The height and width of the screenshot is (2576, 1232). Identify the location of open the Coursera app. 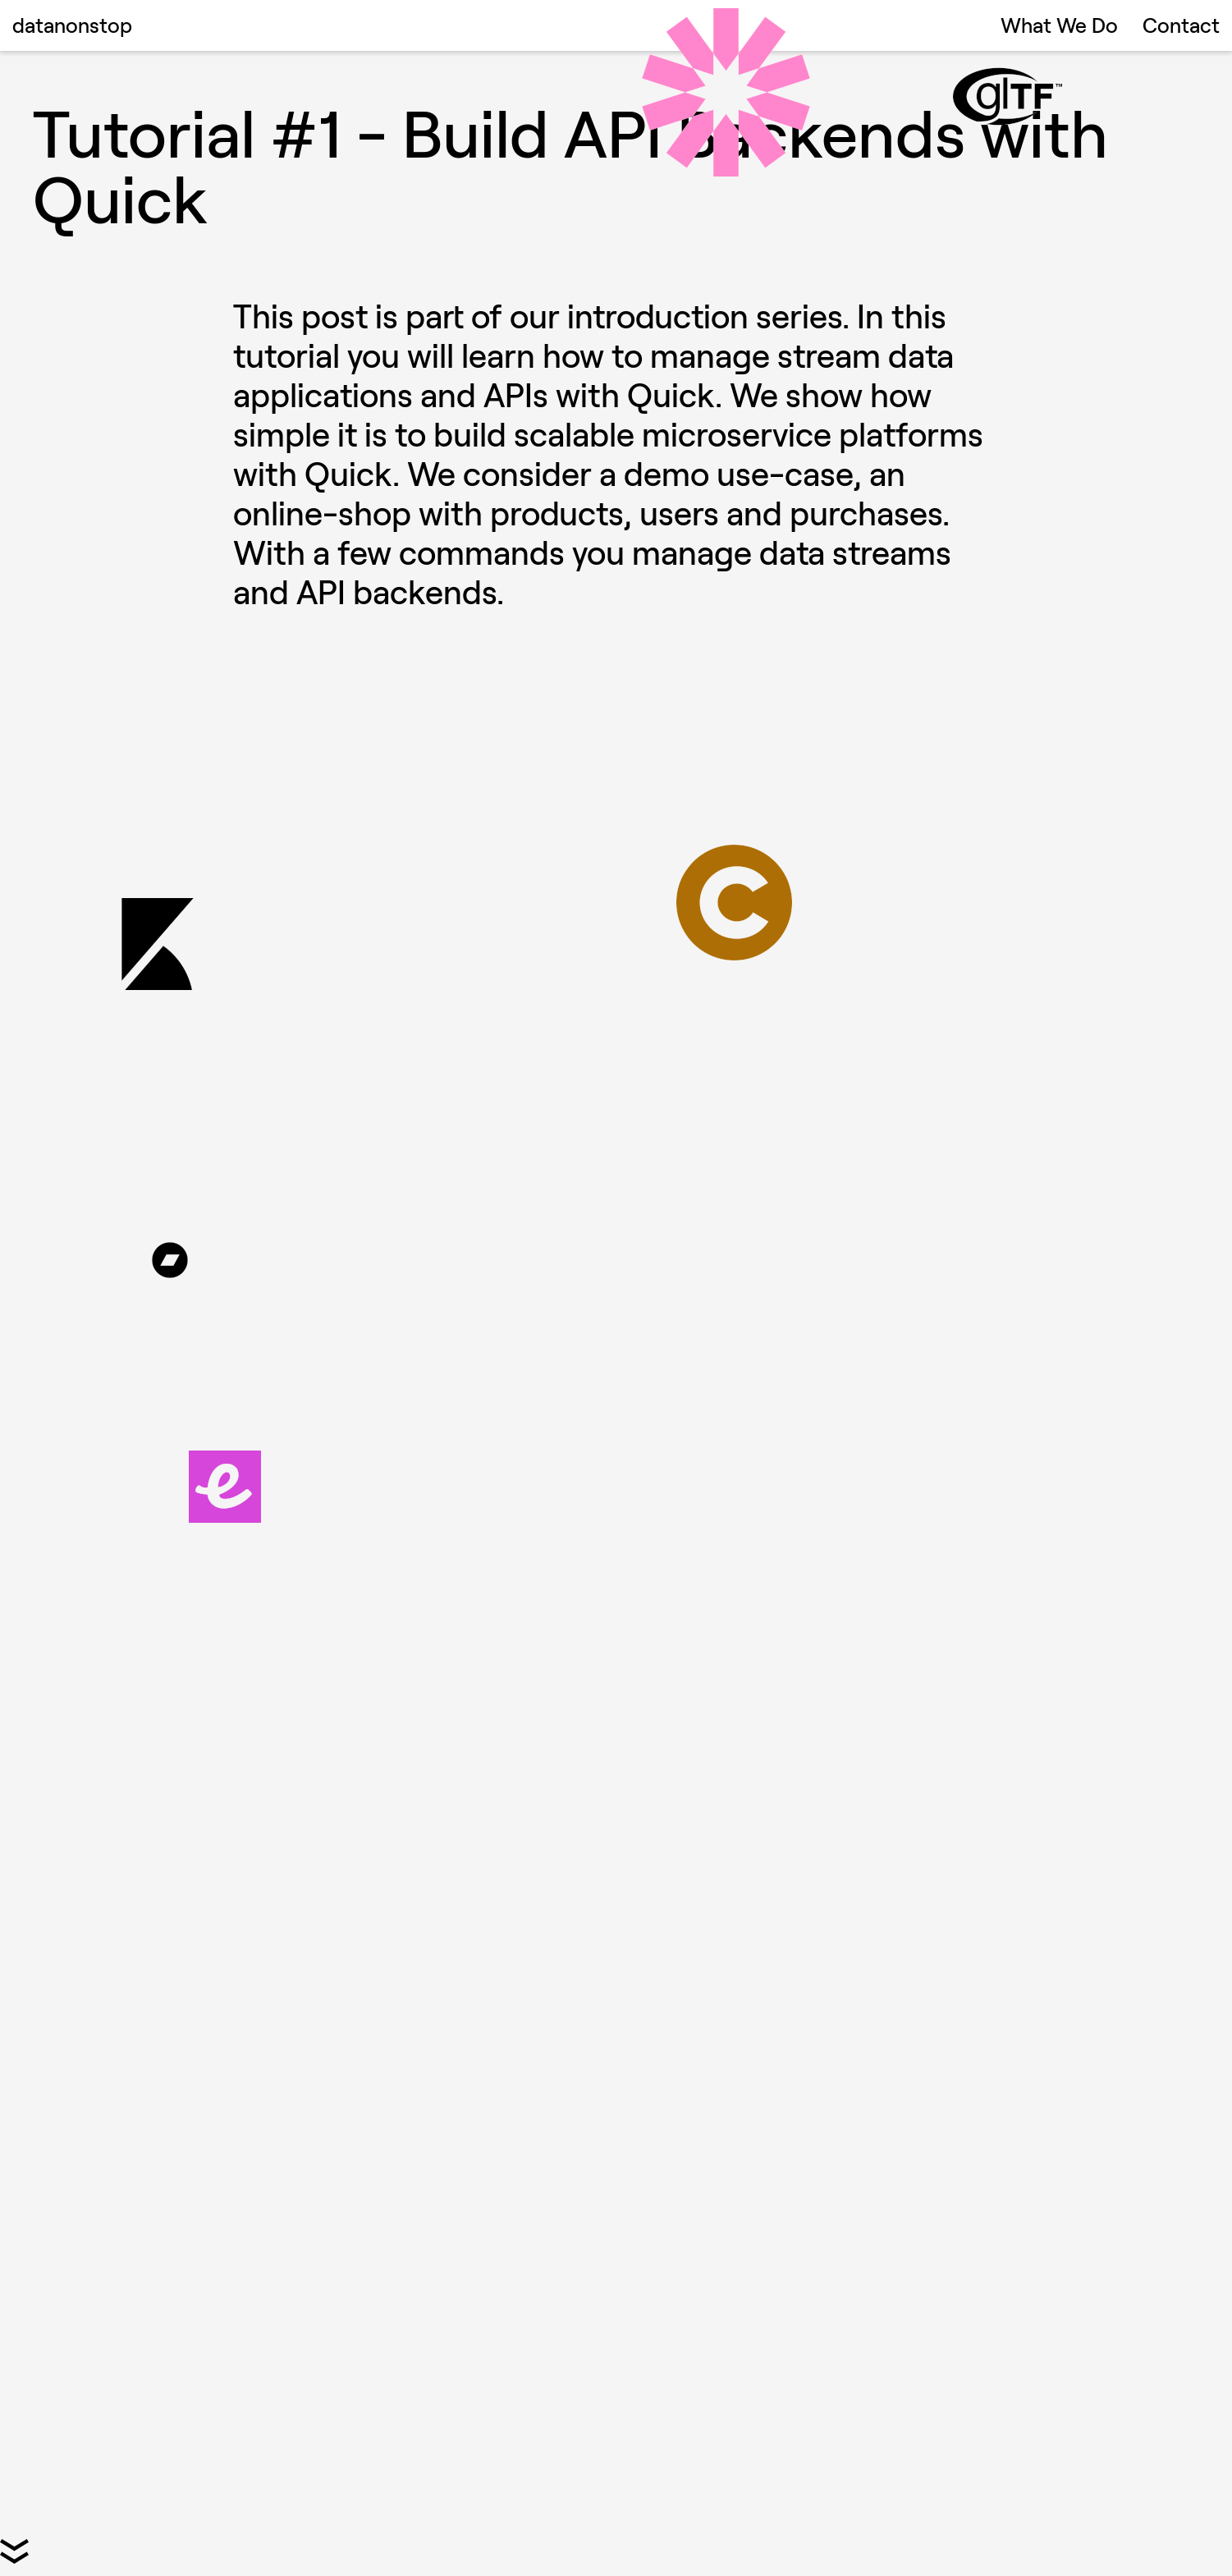
(734, 902).